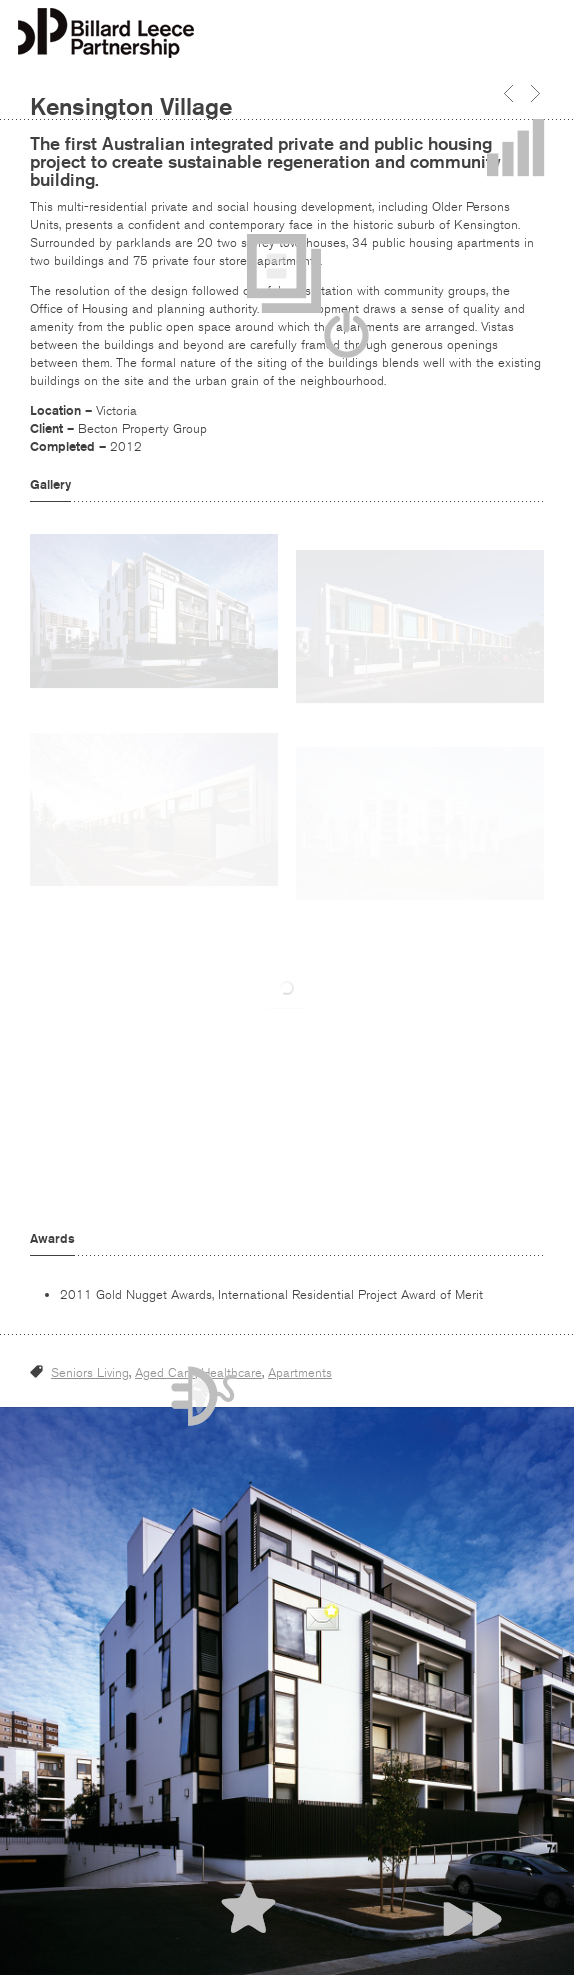  I want to click on access online accounts settings, so click(205, 1396).